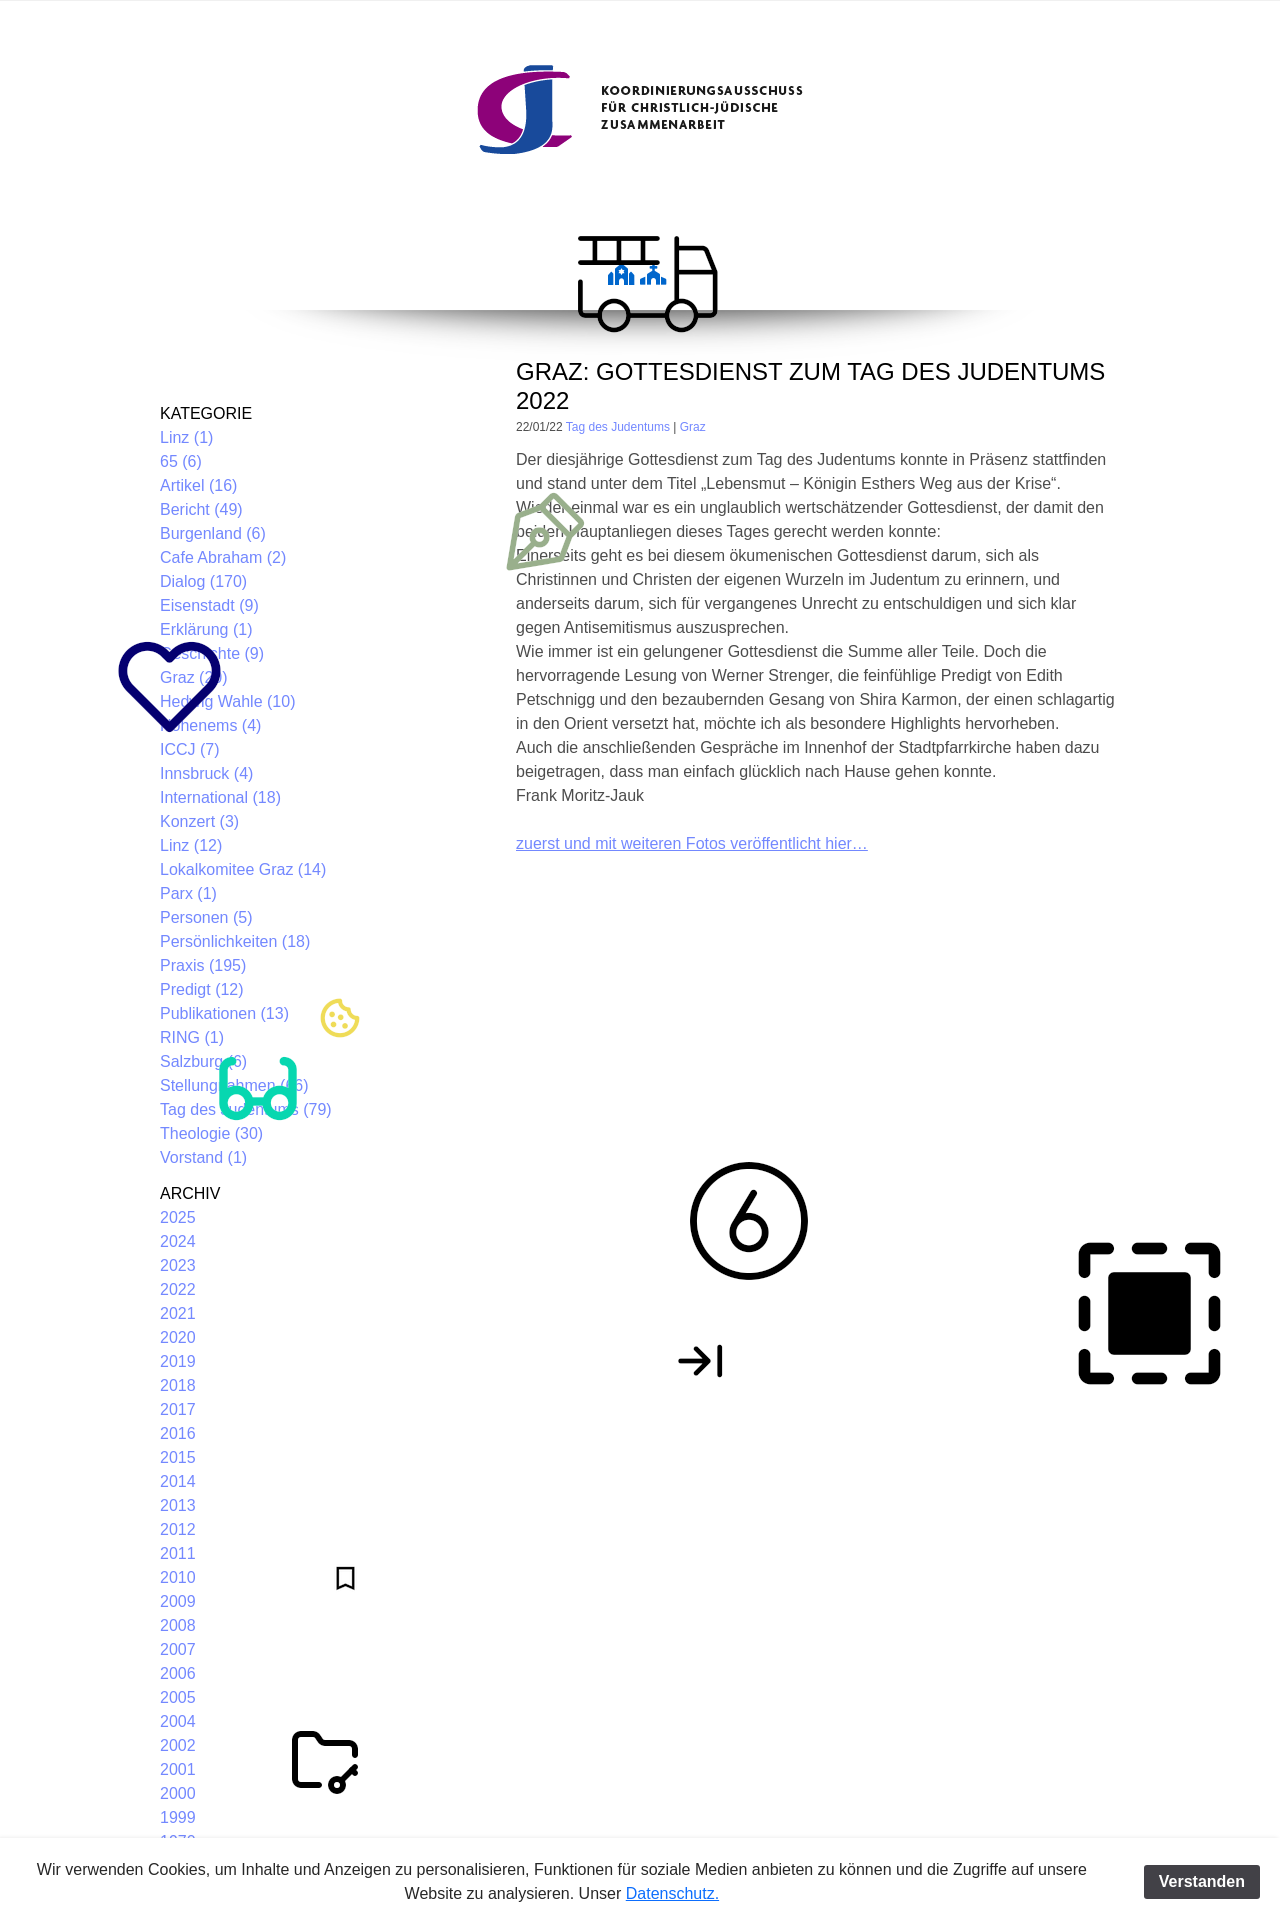 The width and height of the screenshot is (1280, 1926). Describe the element at coordinates (258, 1090) in the screenshot. I see `enable reading mode or accessibility features` at that location.